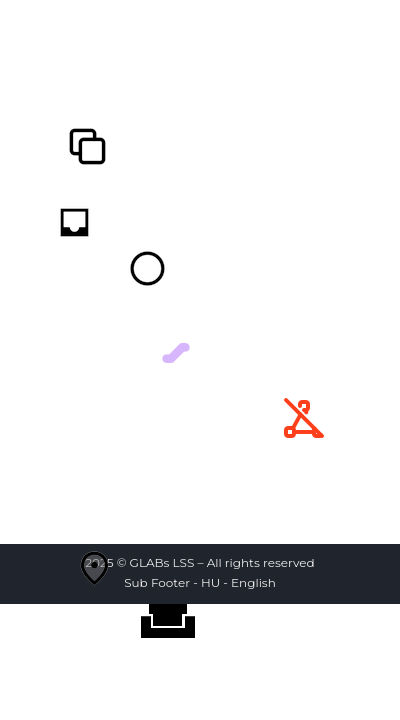  Describe the element at coordinates (74, 222) in the screenshot. I see `access your inbox` at that location.